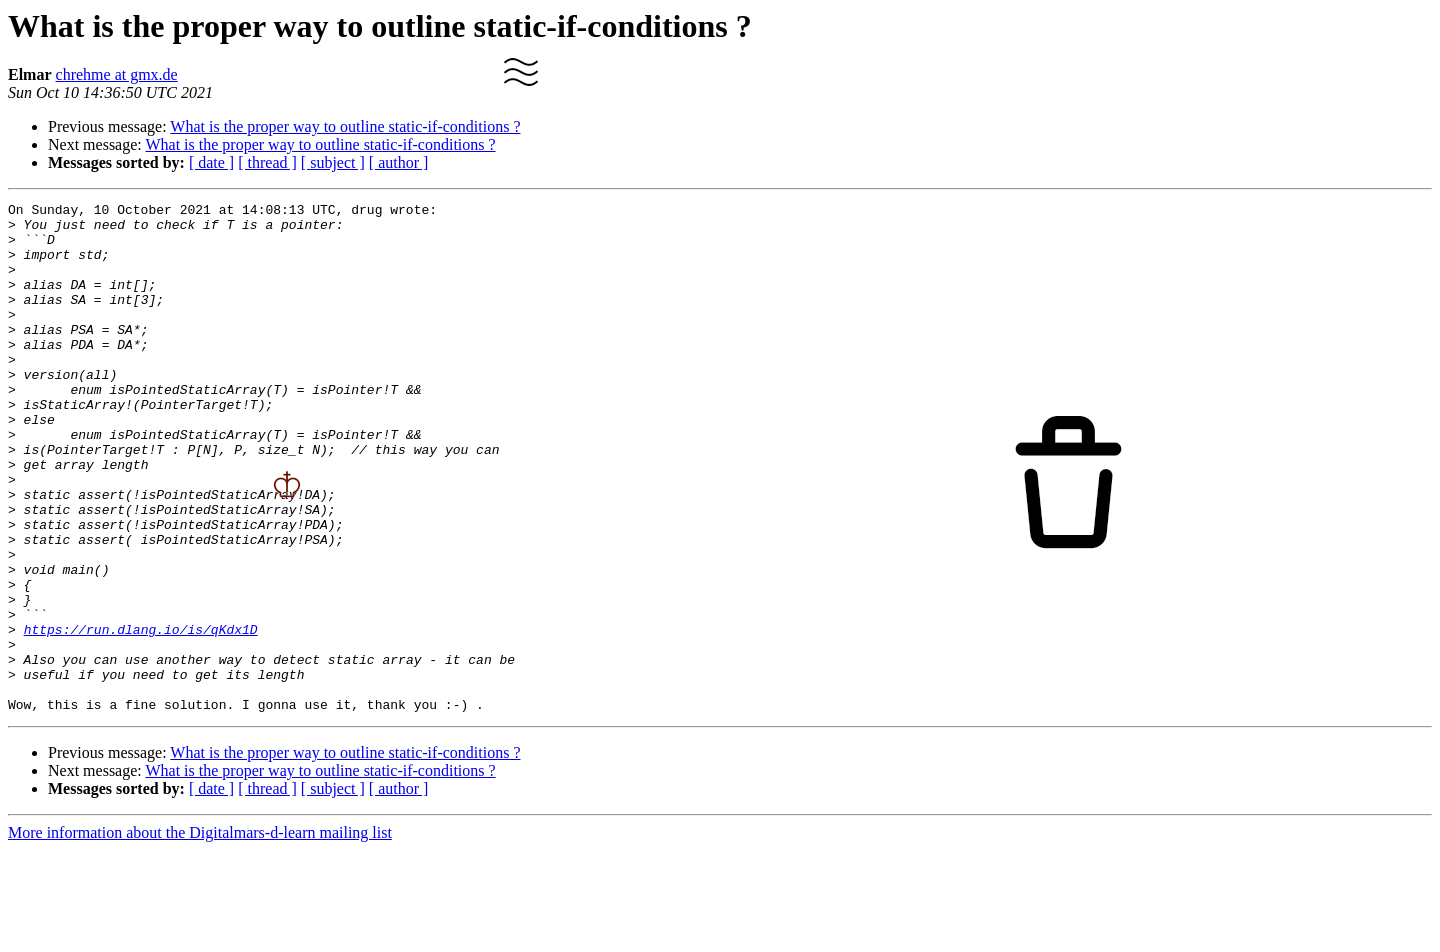  I want to click on delete this item, so click(1068, 486).